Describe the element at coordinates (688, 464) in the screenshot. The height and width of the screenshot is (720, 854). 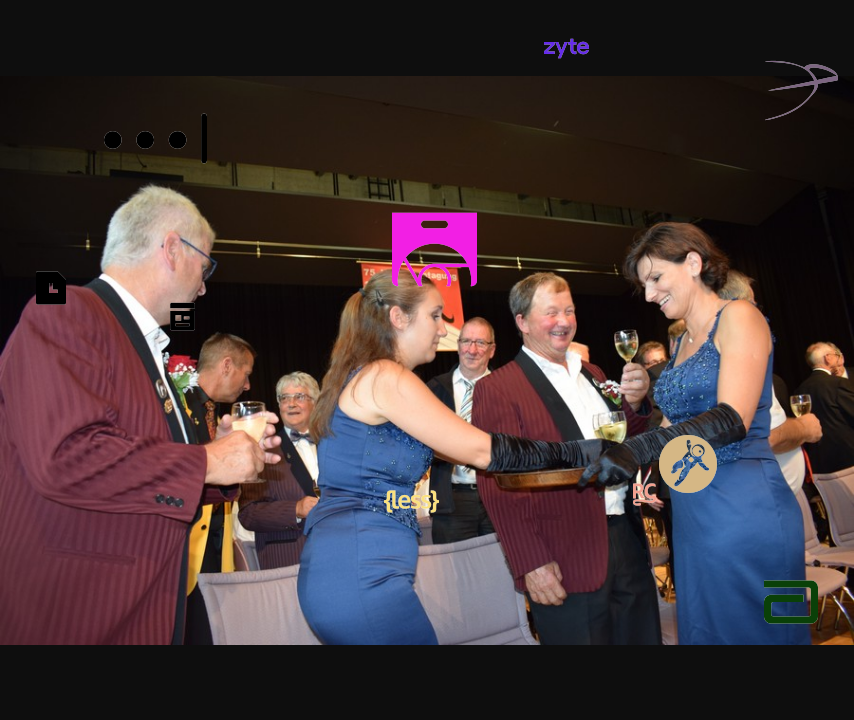
I see `open the Grav CMS website or application` at that location.